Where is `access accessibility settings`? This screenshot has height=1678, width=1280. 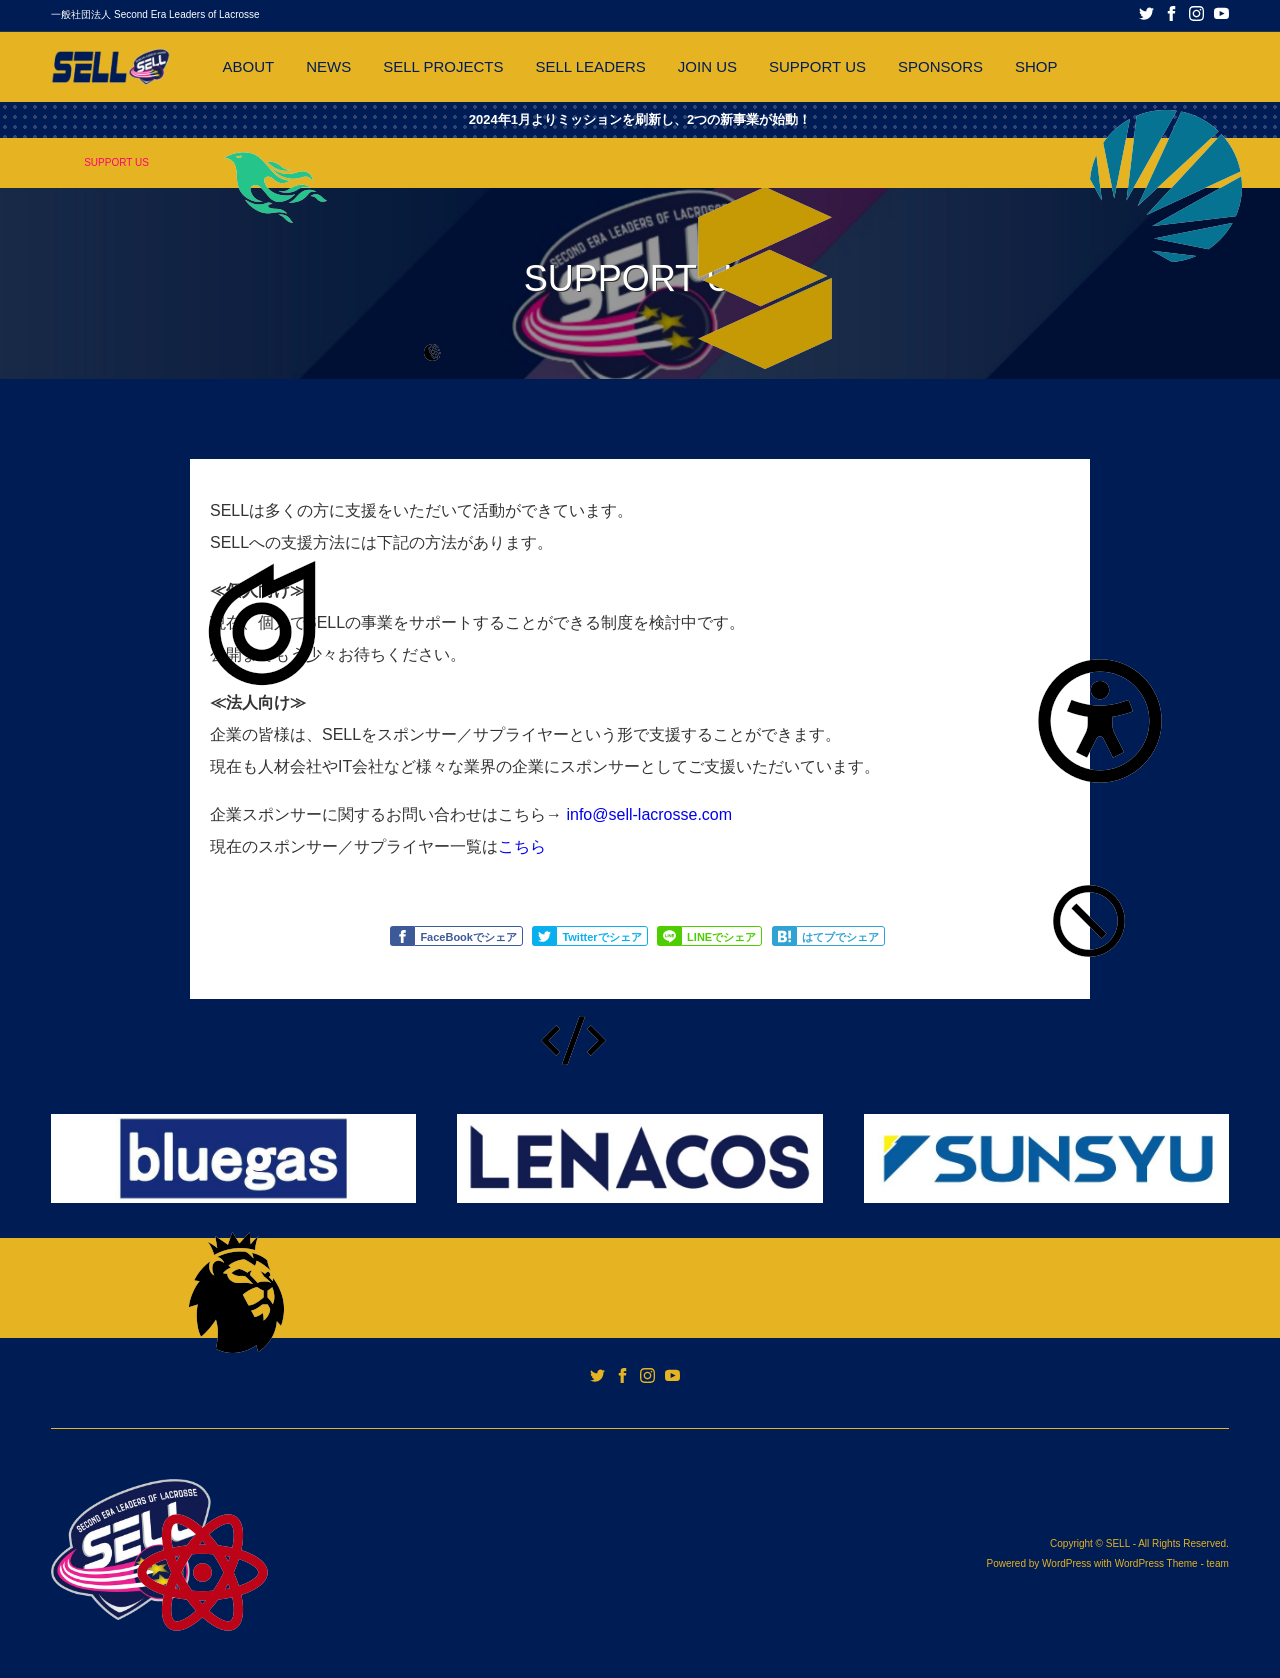
access accessibility settings is located at coordinates (1100, 721).